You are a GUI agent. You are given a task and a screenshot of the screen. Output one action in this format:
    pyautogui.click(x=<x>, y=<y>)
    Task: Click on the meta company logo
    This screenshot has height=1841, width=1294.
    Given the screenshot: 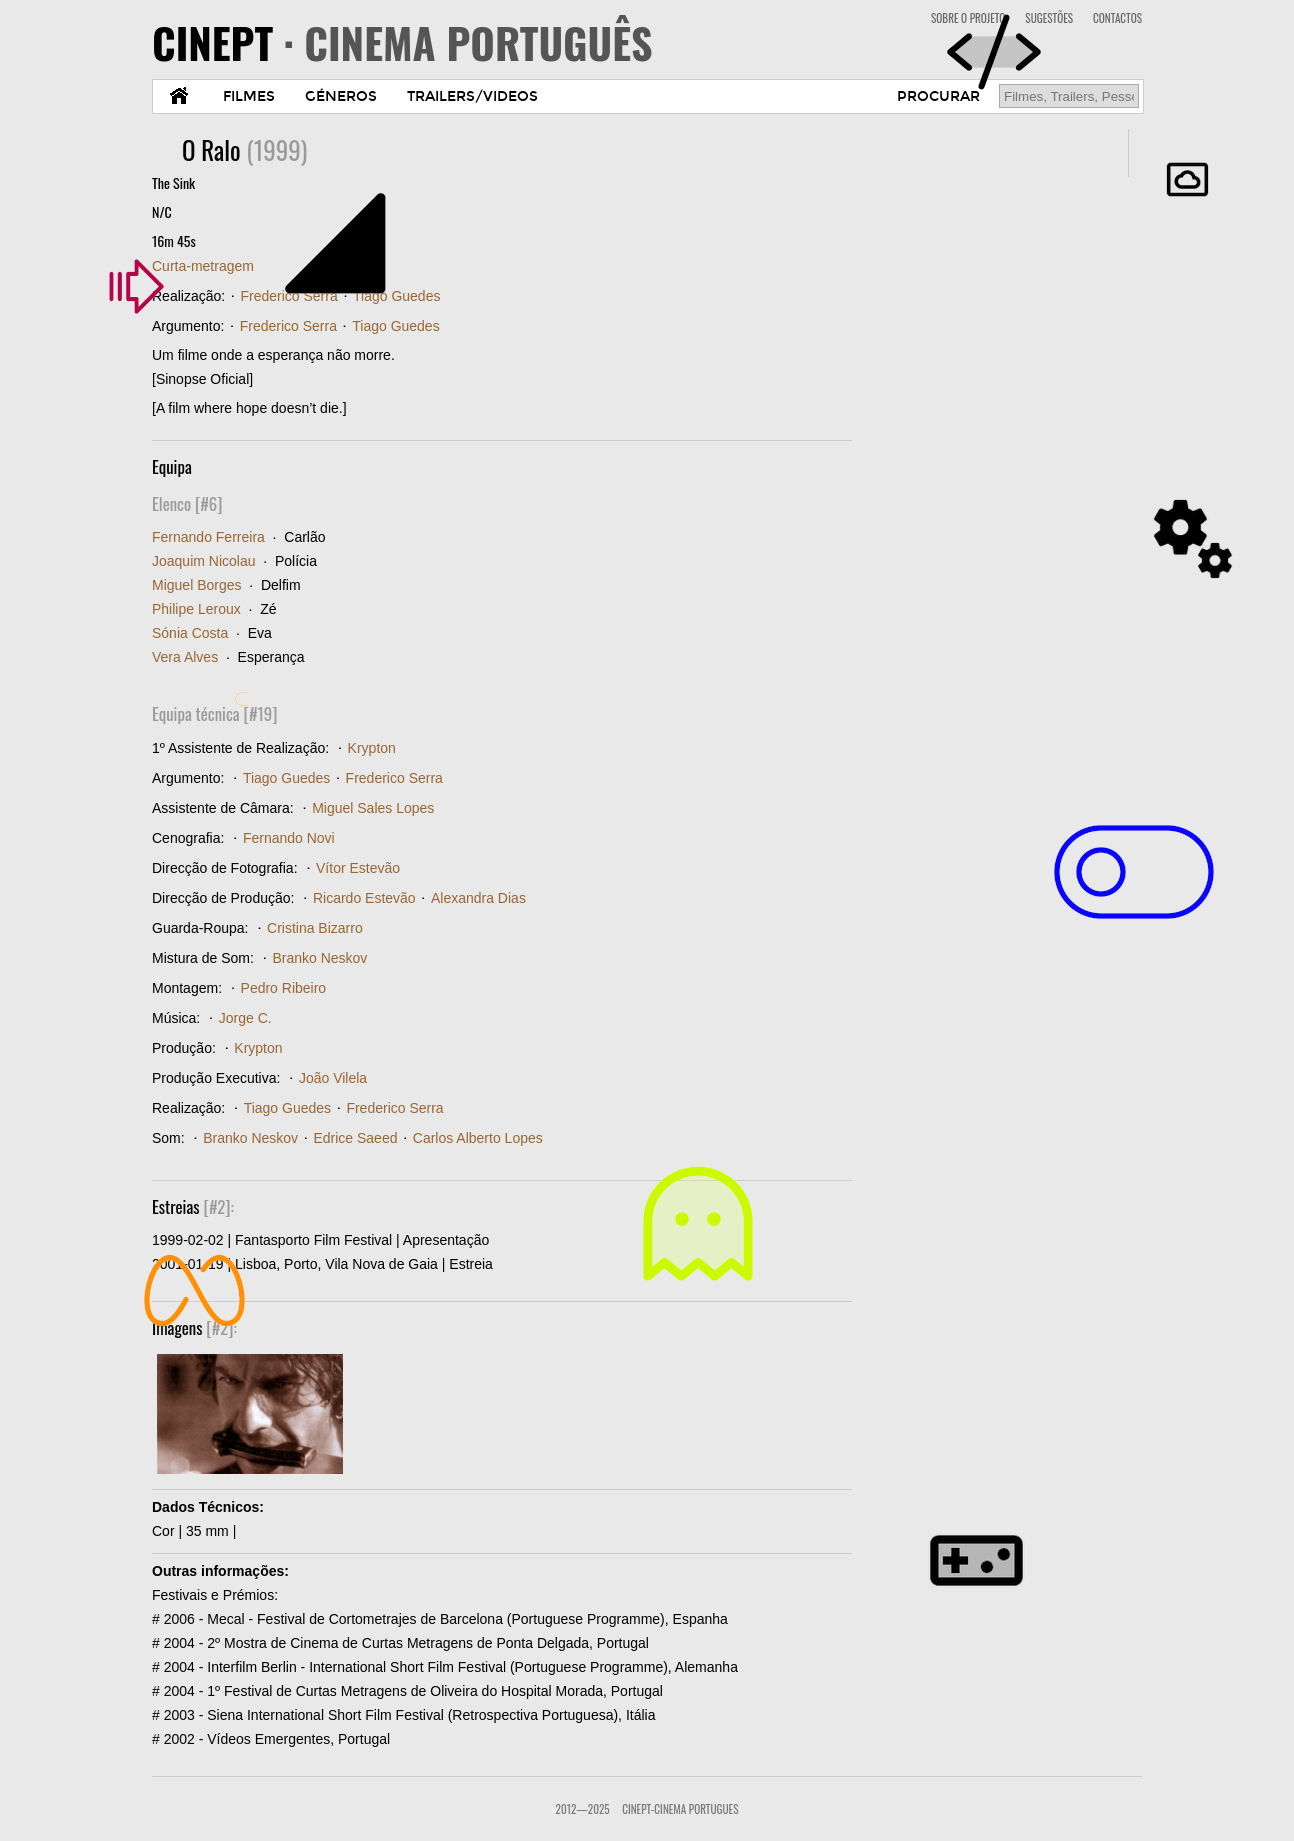 What is the action you would take?
    pyautogui.click(x=194, y=1290)
    